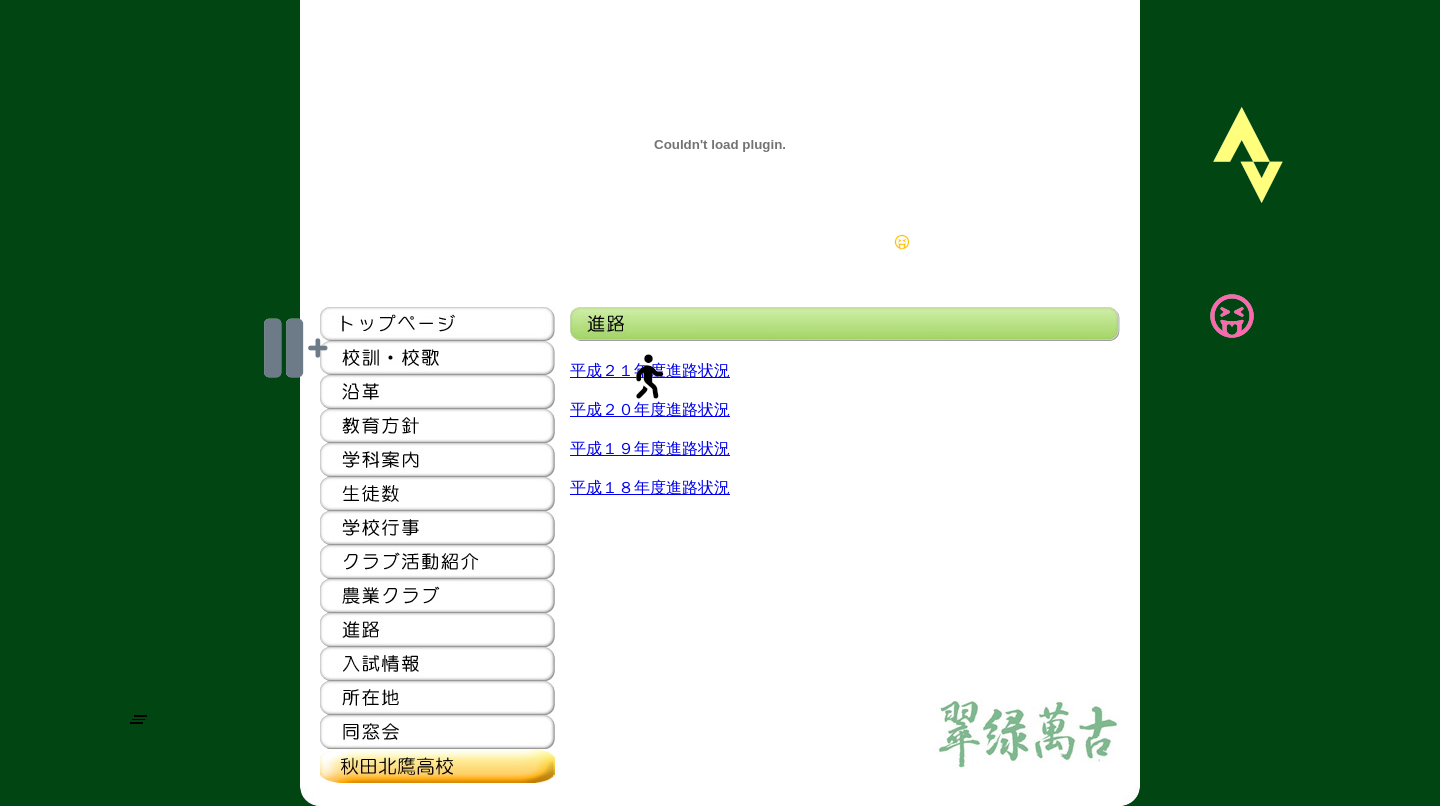 The height and width of the screenshot is (806, 1440). What do you see at coordinates (1232, 316) in the screenshot?
I see `insert a silly or playful emoji reaction` at bounding box center [1232, 316].